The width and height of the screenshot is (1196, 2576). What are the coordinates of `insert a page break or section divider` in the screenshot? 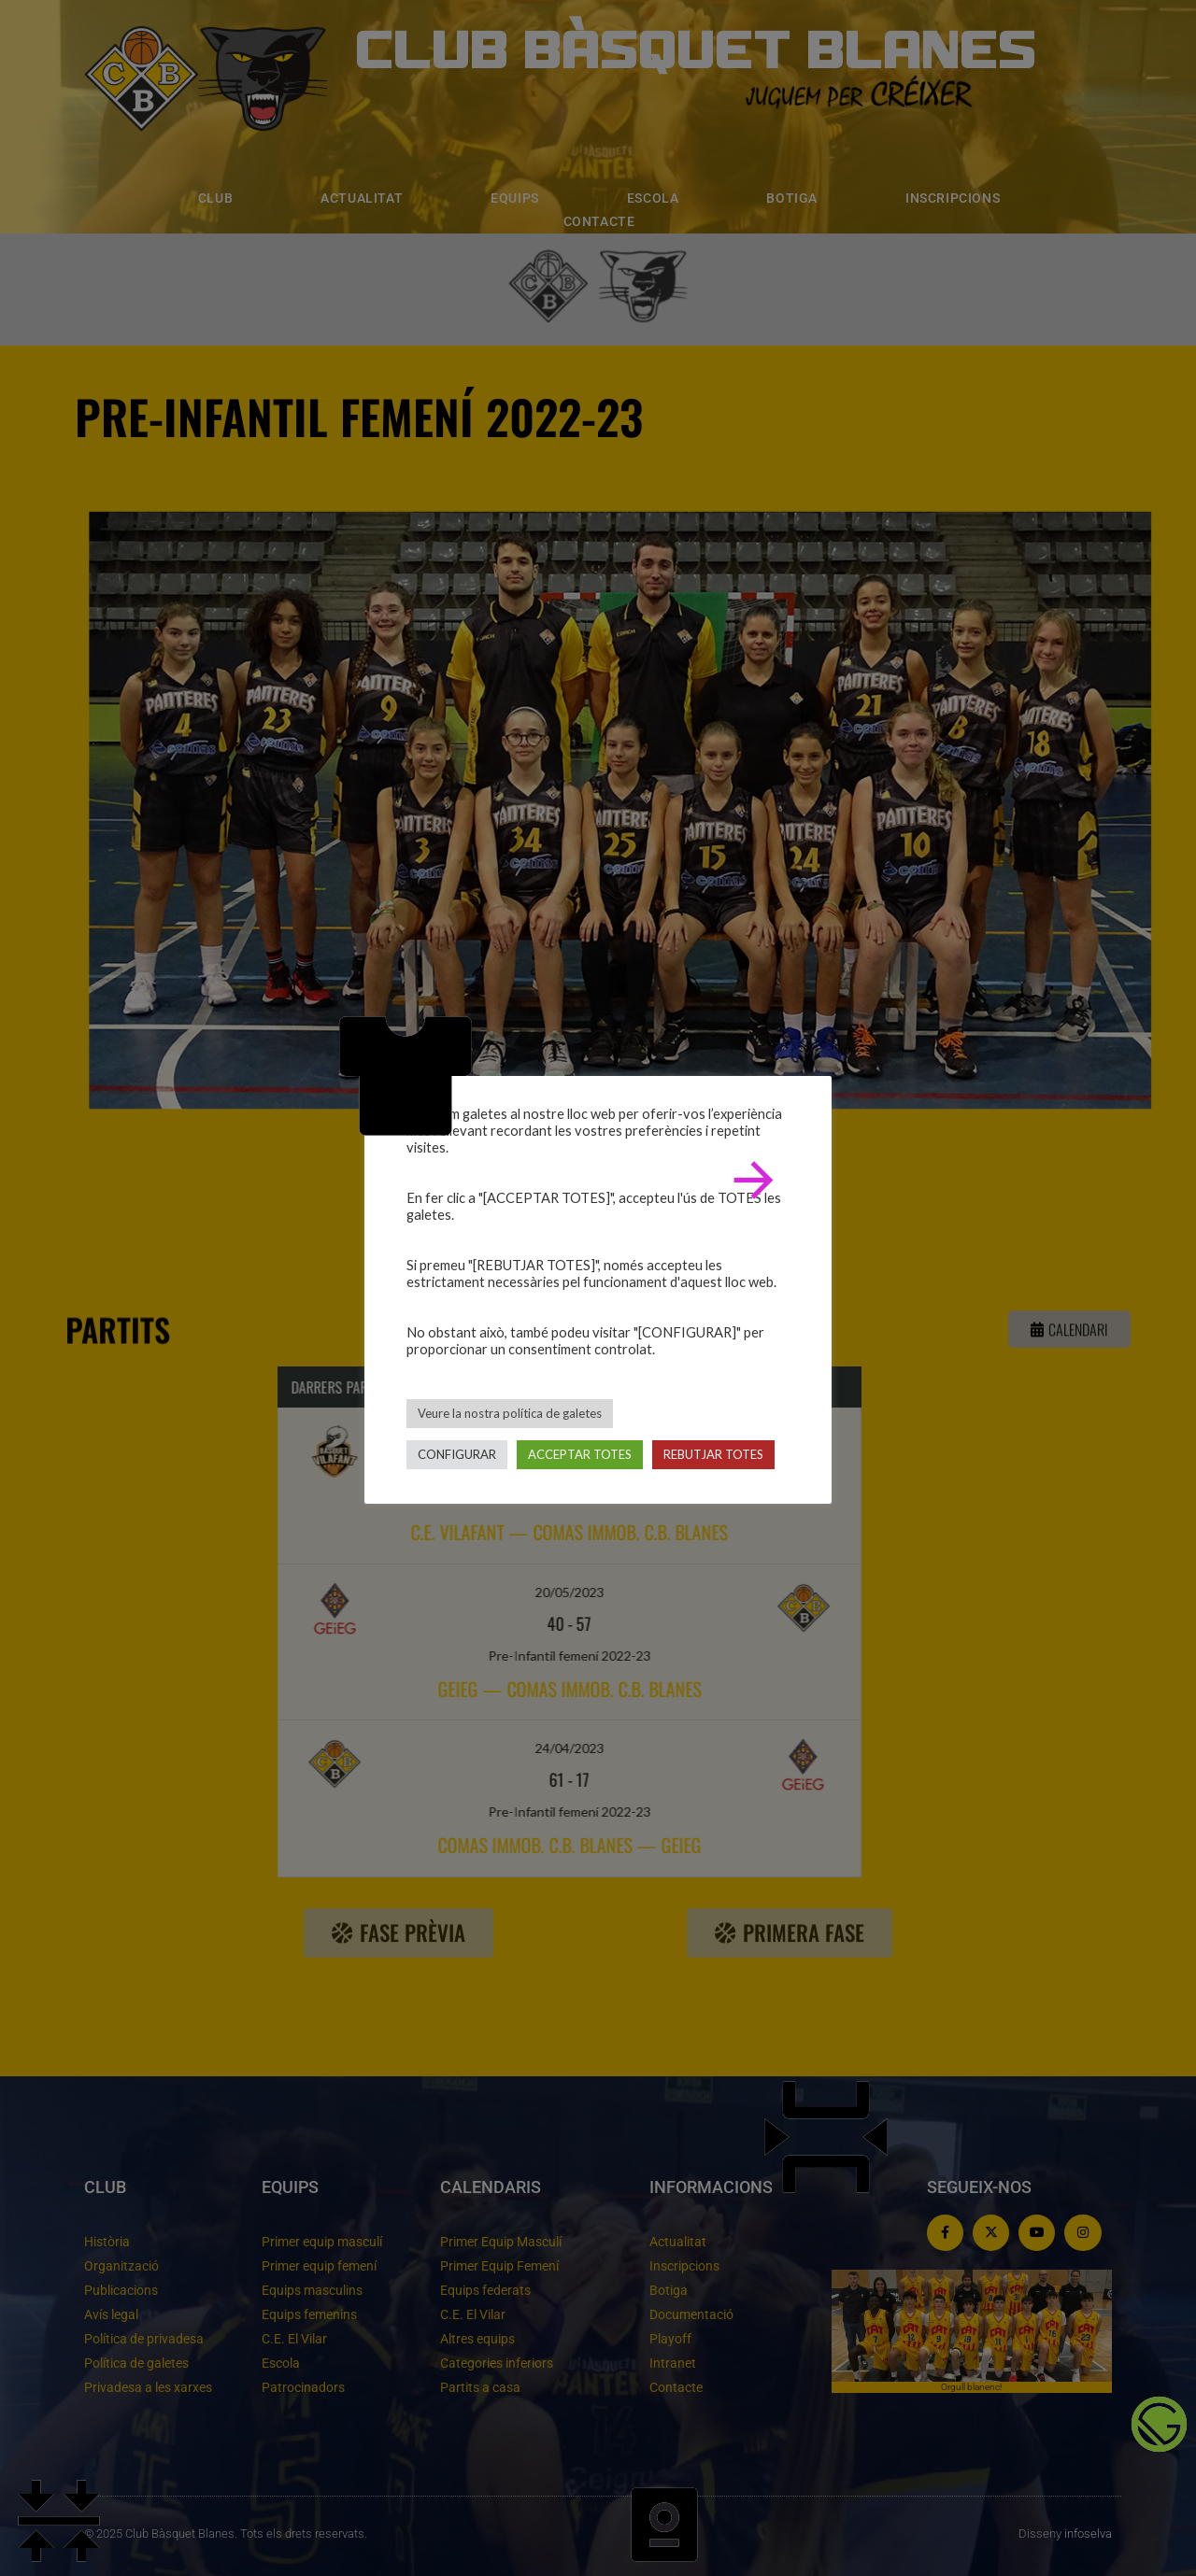 It's located at (826, 2137).